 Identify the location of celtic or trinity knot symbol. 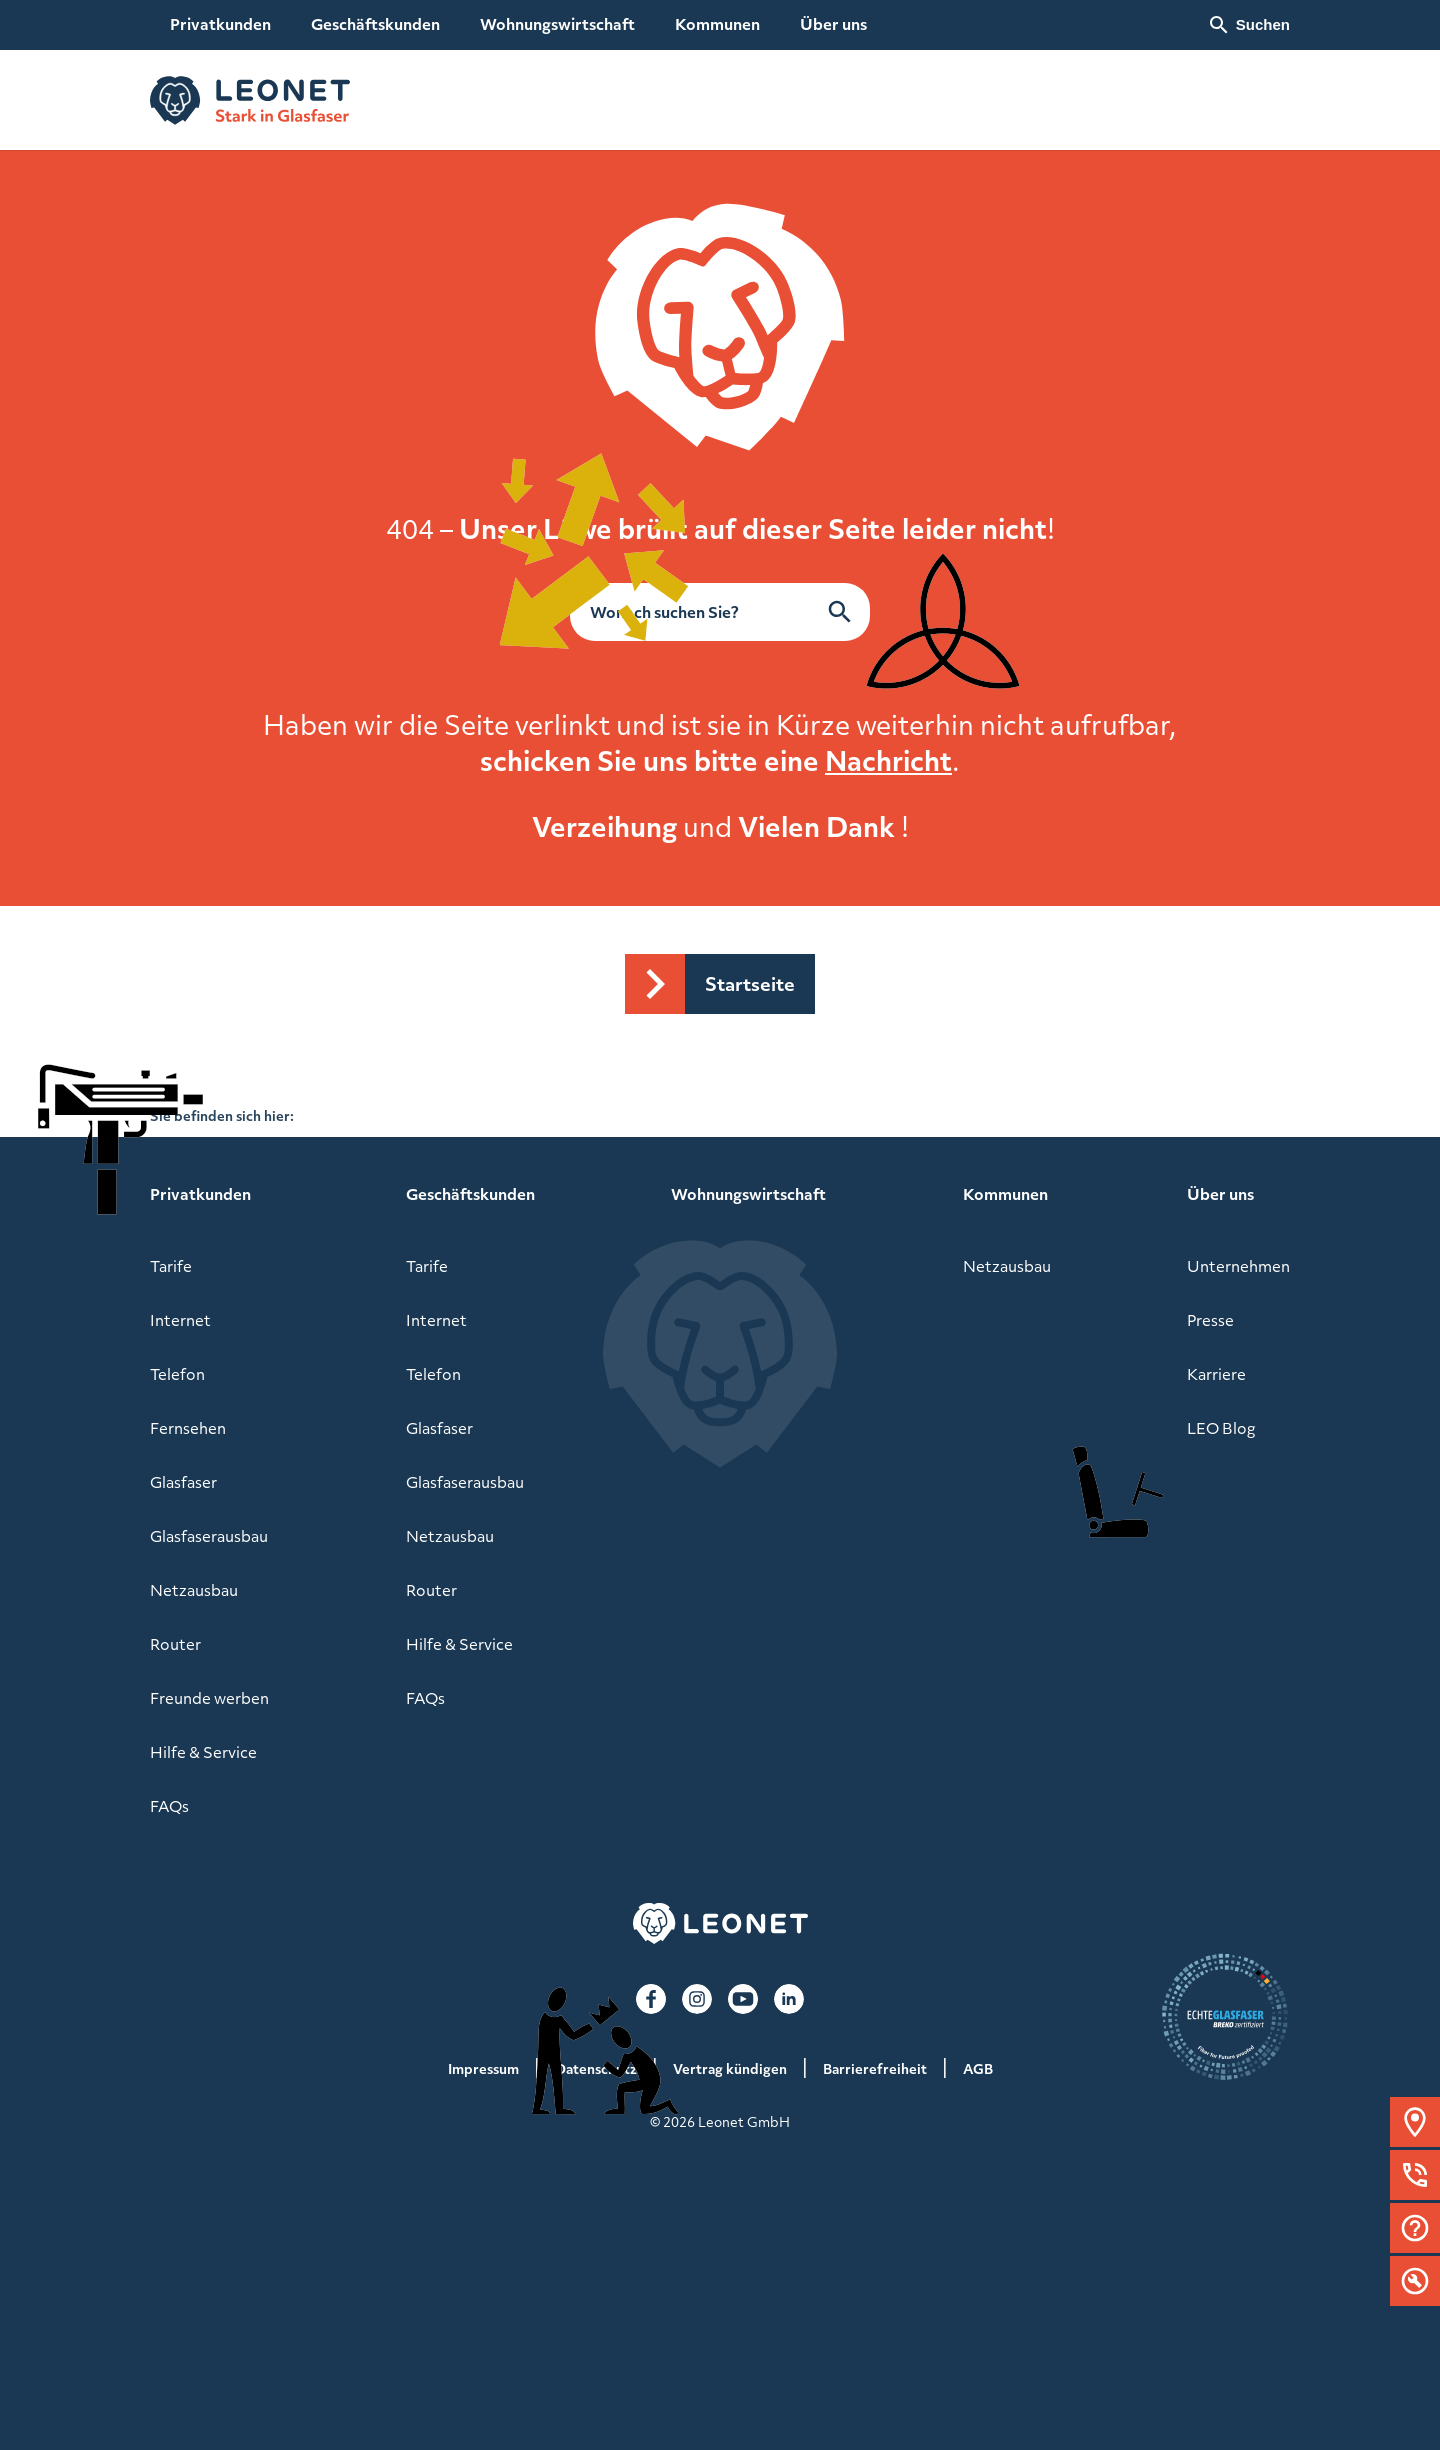
(943, 621).